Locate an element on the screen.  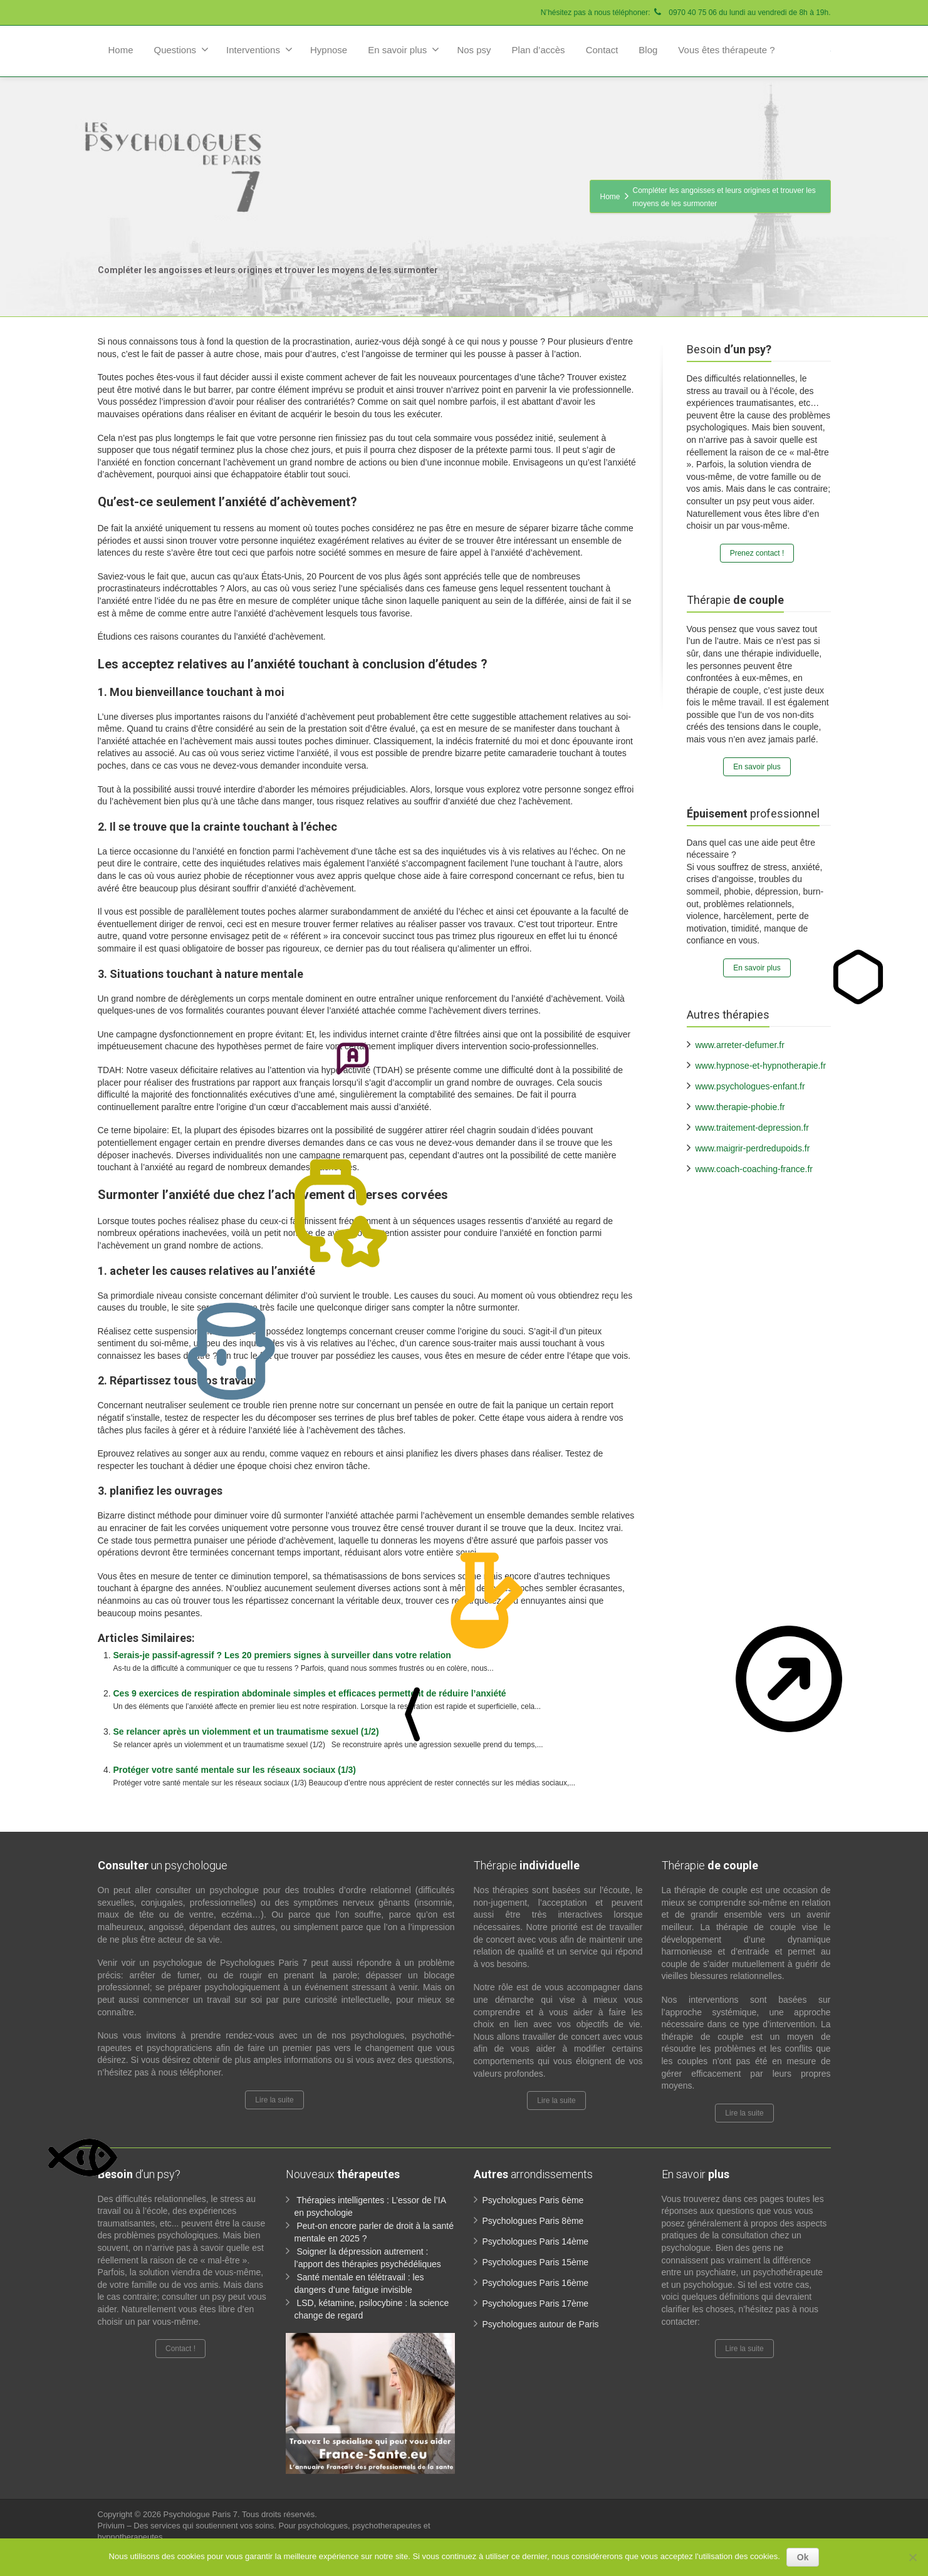
open link in new tab or external site is located at coordinates (789, 1679).